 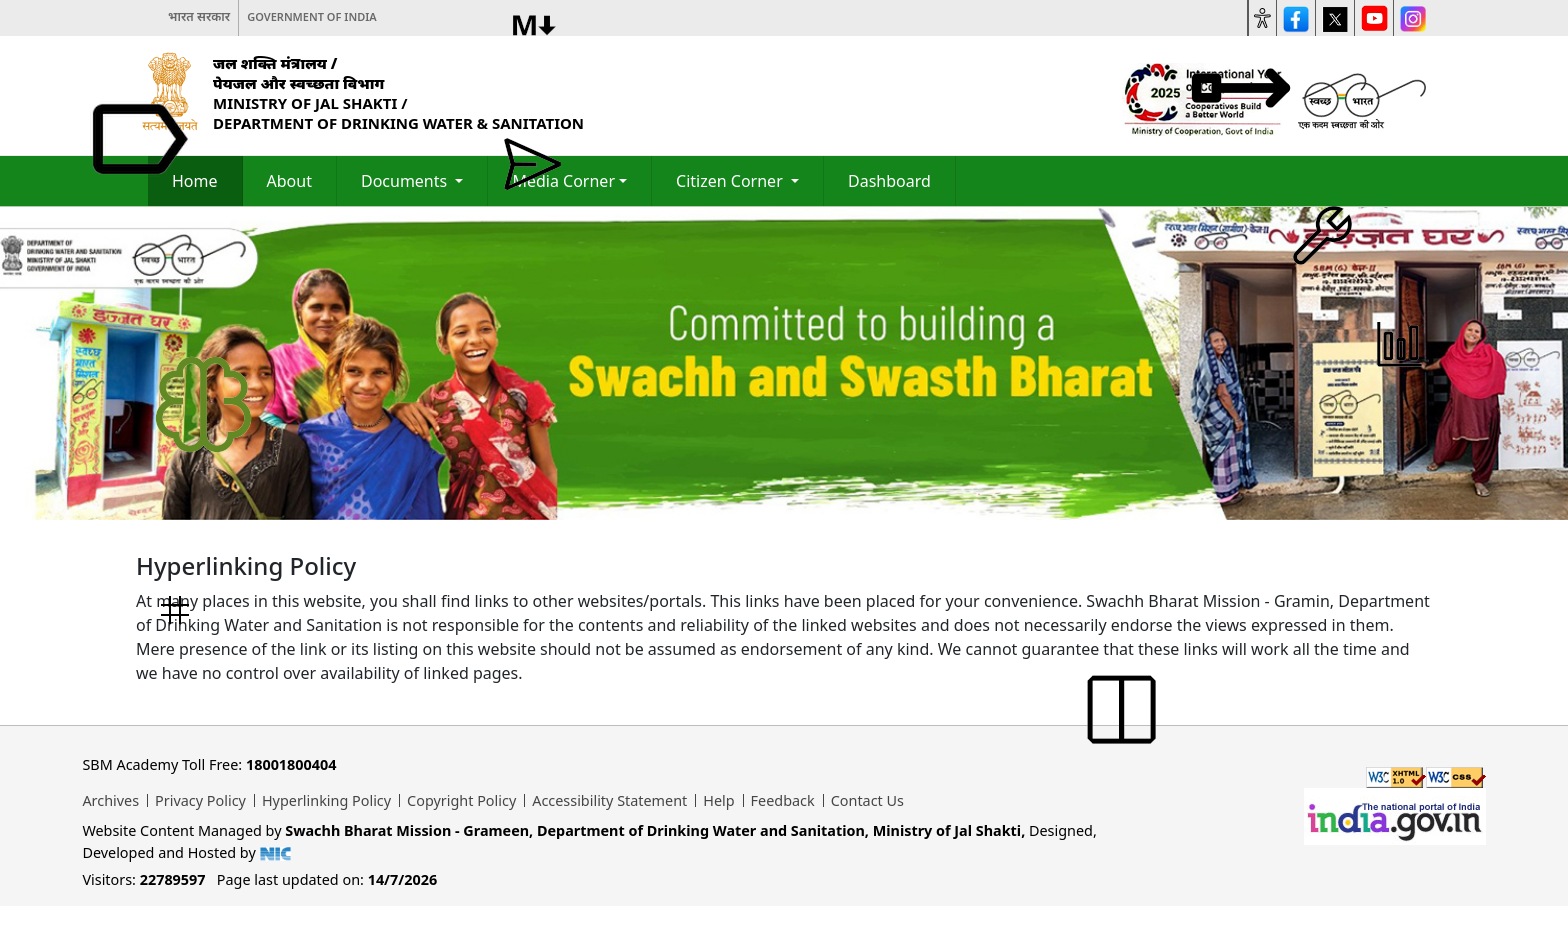 I want to click on split editor view horizontally, so click(x=1119, y=707).